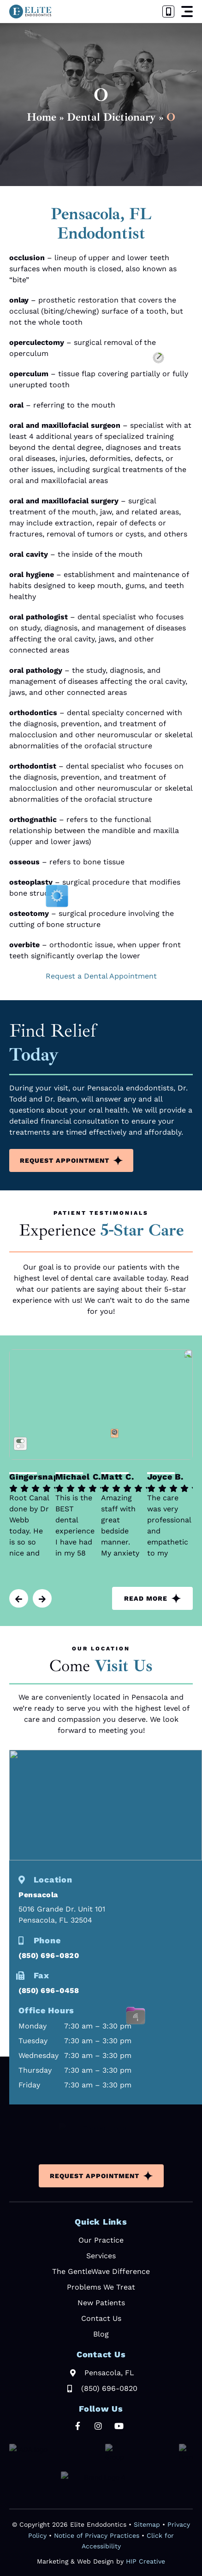 Image resolution: width=202 pixels, height=2576 pixels. I want to click on open system settings or preferences, so click(20, 1444).